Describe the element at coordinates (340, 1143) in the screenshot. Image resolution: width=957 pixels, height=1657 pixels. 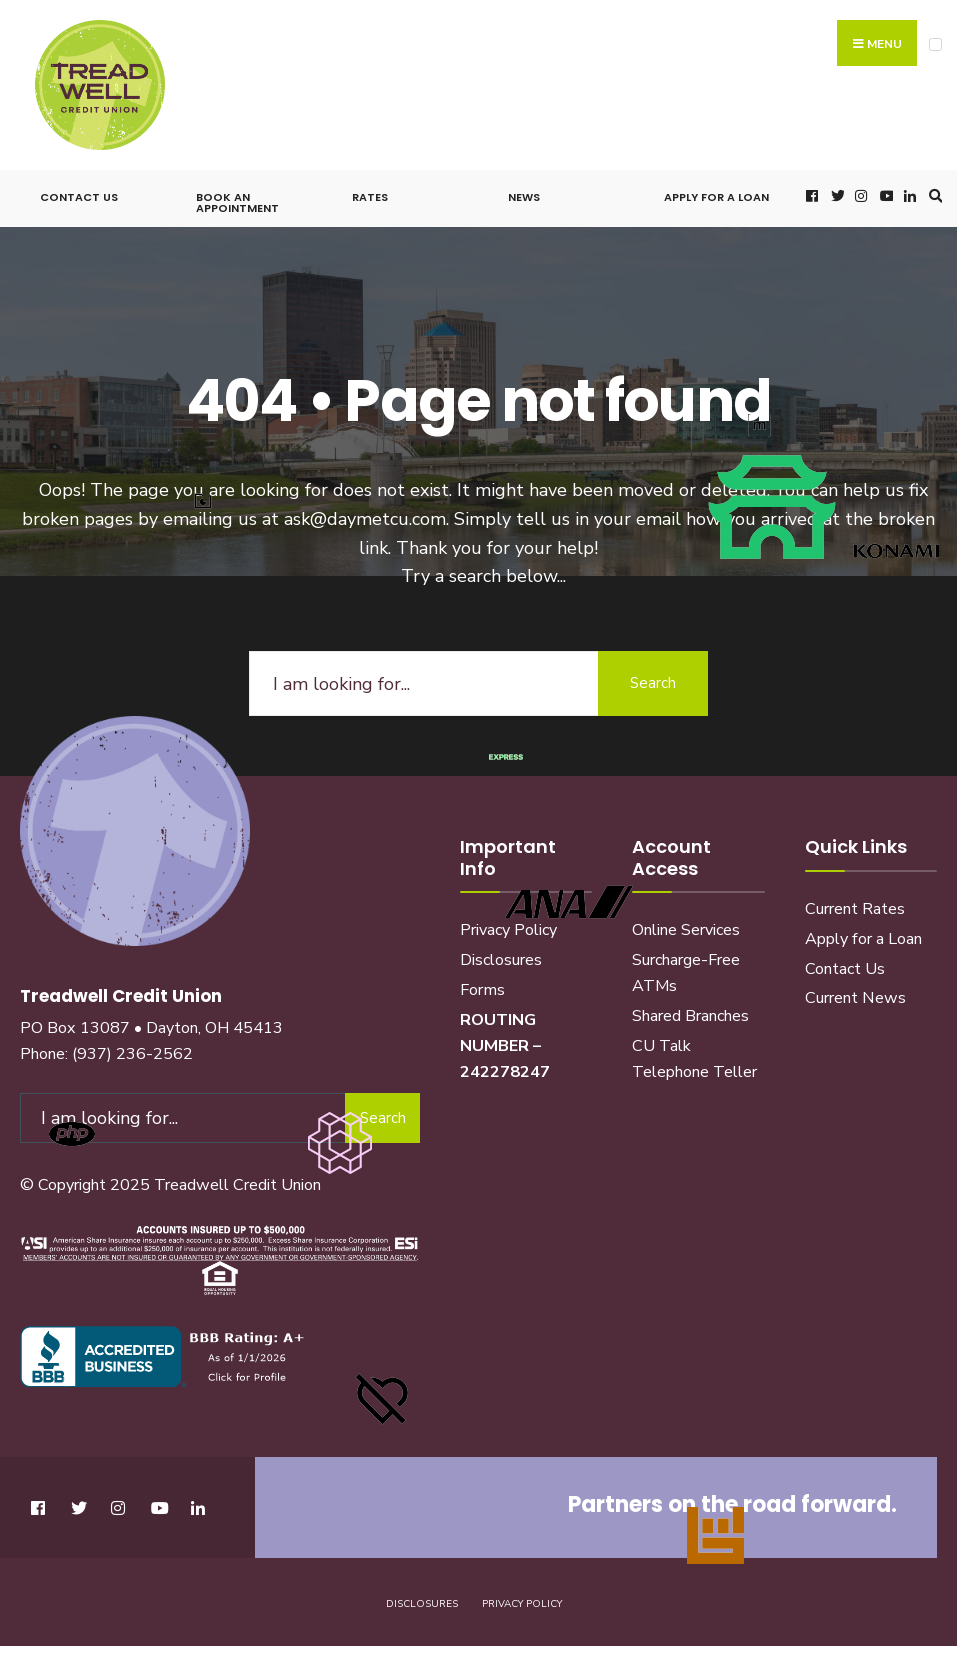
I see `OpenAI Gym logo` at that location.